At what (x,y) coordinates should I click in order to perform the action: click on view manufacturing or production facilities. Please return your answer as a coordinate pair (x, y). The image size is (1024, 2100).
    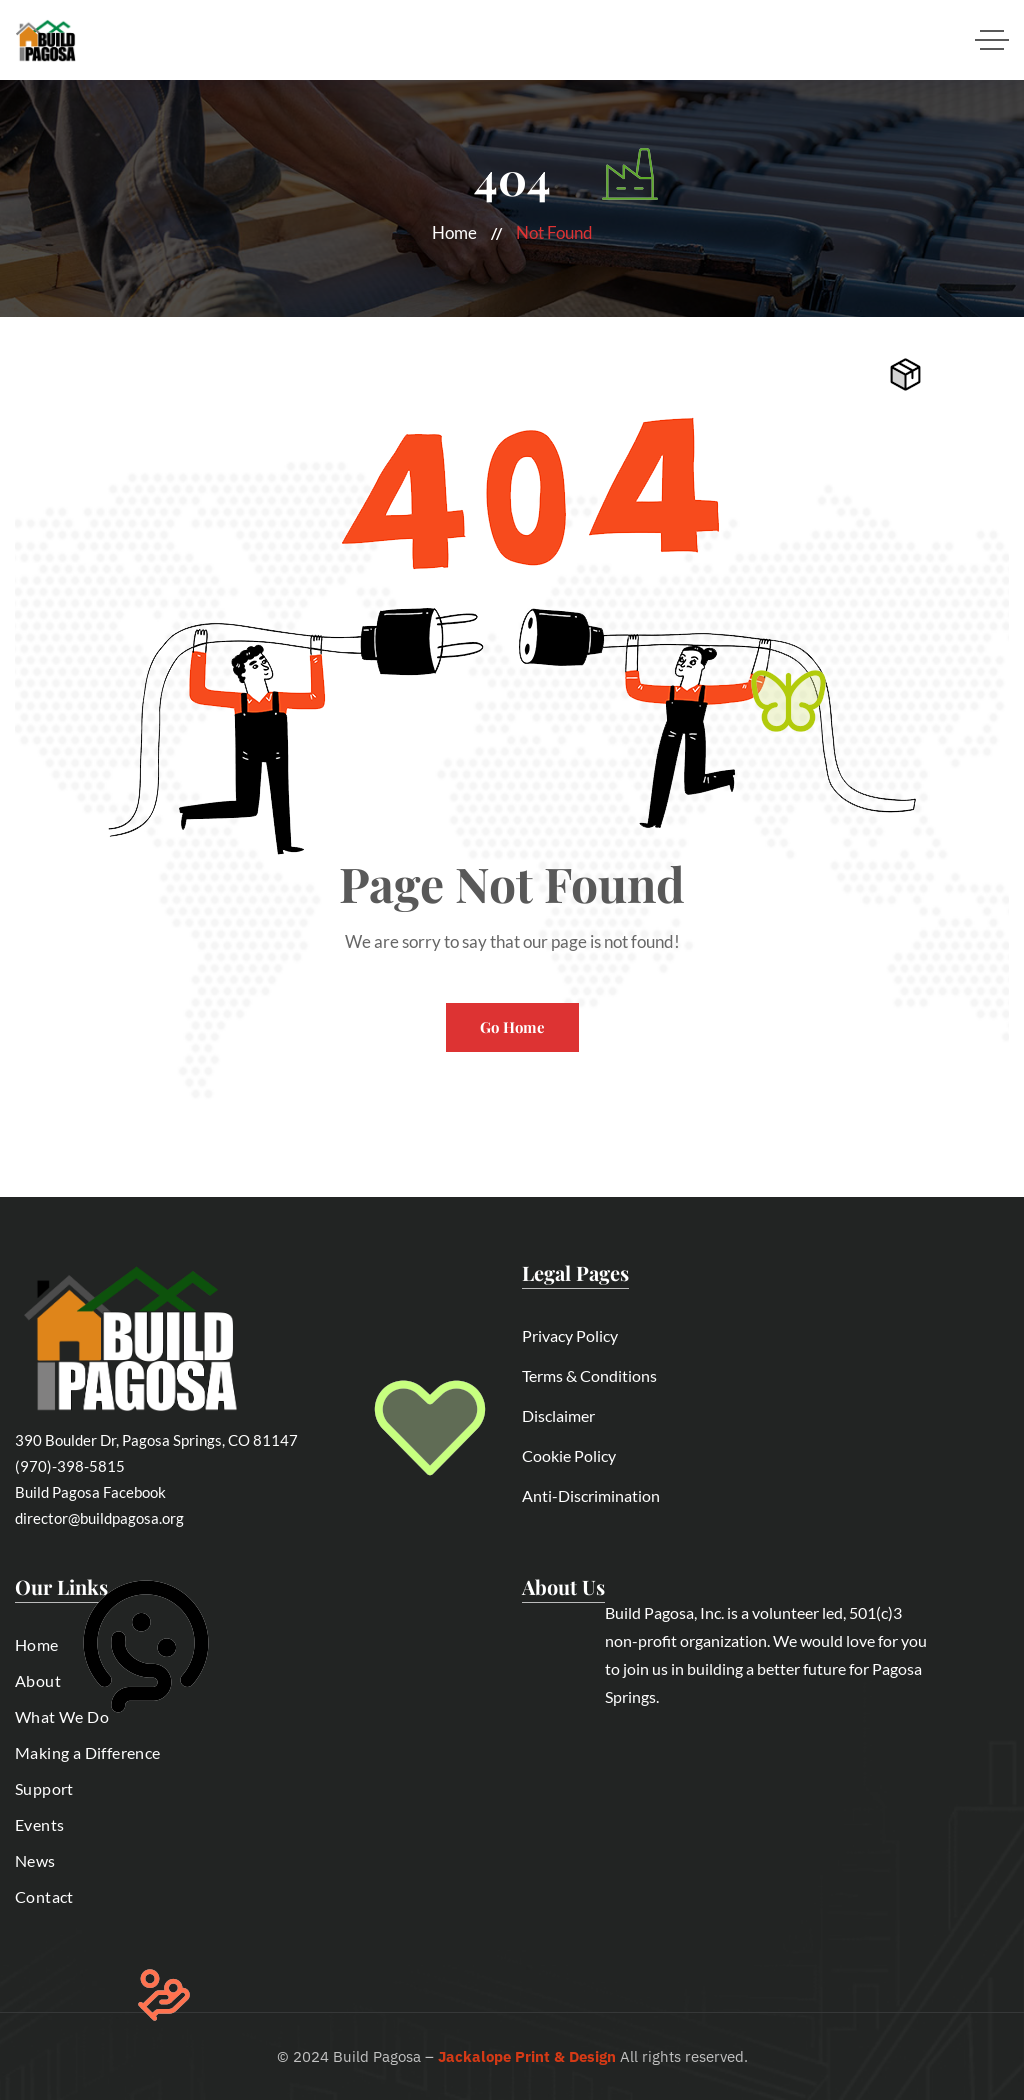
    Looking at the image, I should click on (630, 176).